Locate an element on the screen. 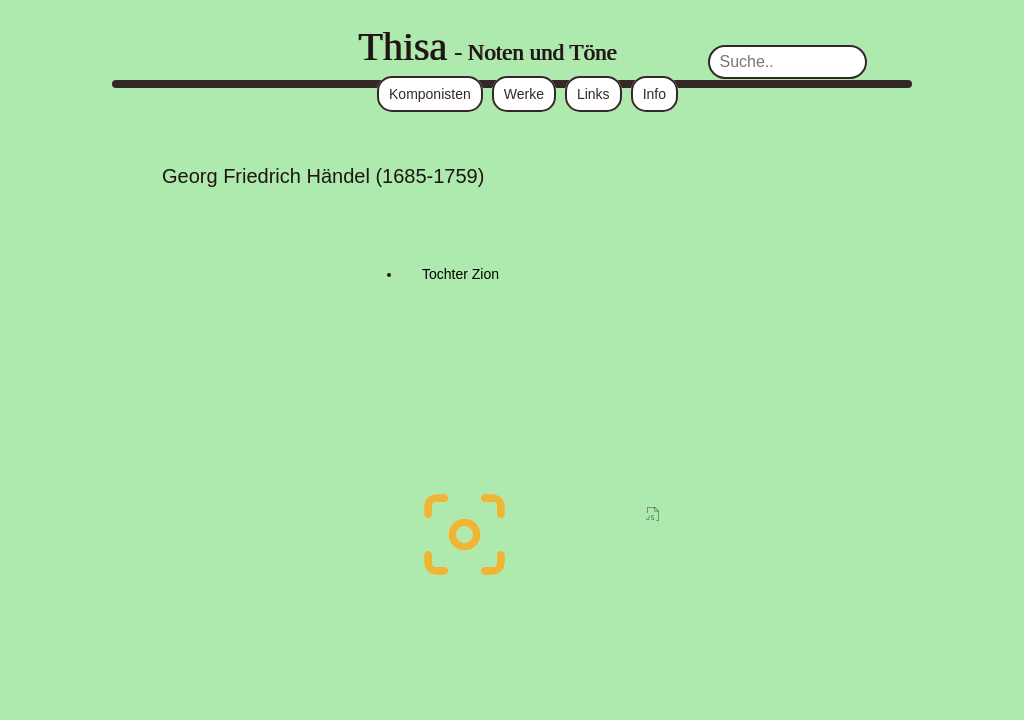 The height and width of the screenshot is (720, 1024). a javascript file in your project is located at coordinates (653, 514).